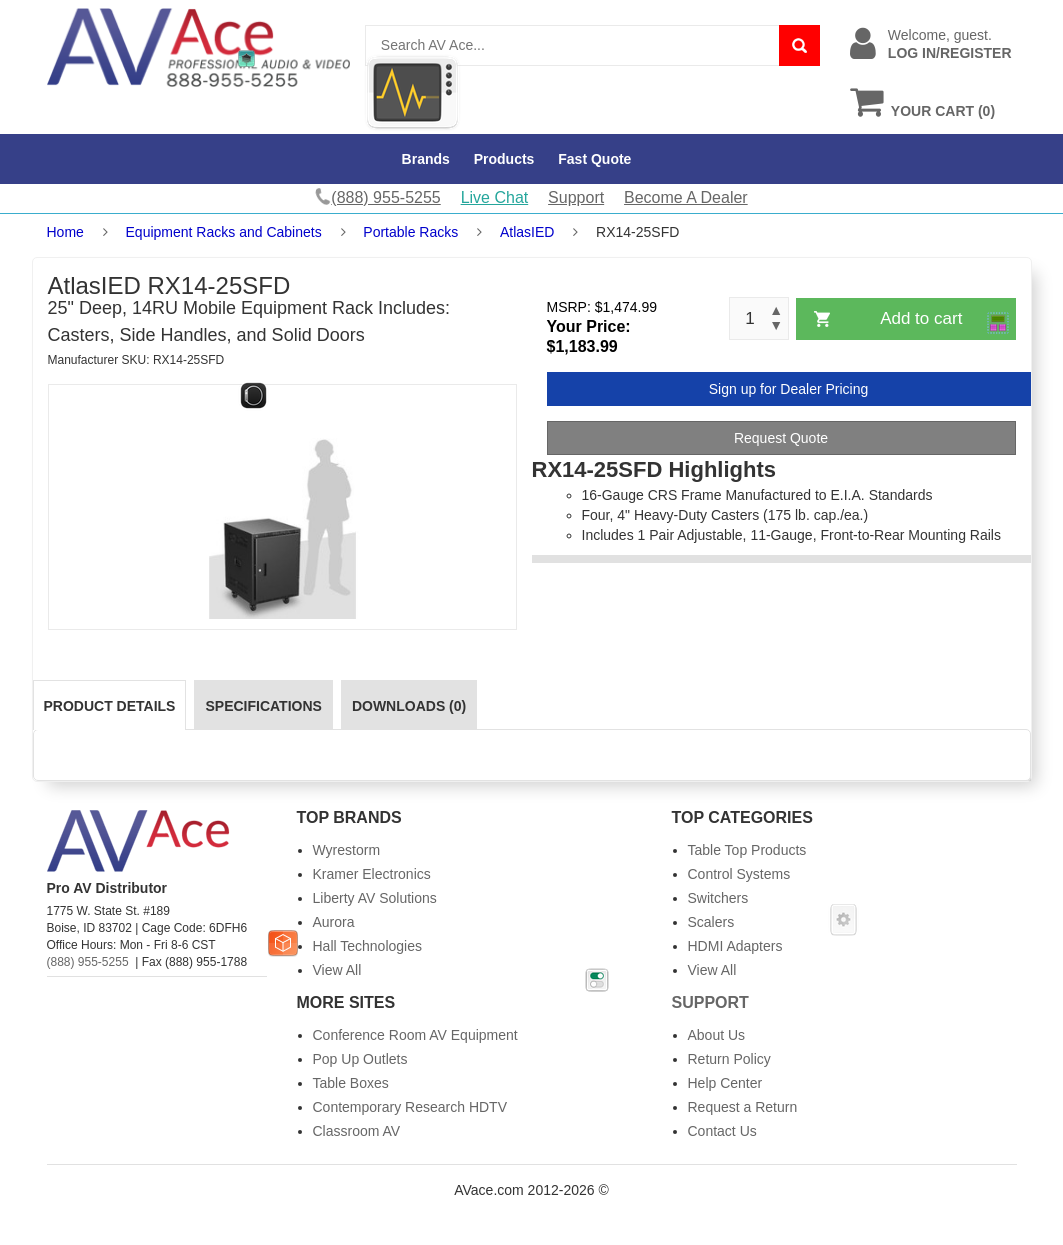 Image resolution: width=1063 pixels, height=1245 pixels. What do you see at coordinates (597, 980) in the screenshot?
I see `access system settings and preferences` at bounding box center [597, 980].